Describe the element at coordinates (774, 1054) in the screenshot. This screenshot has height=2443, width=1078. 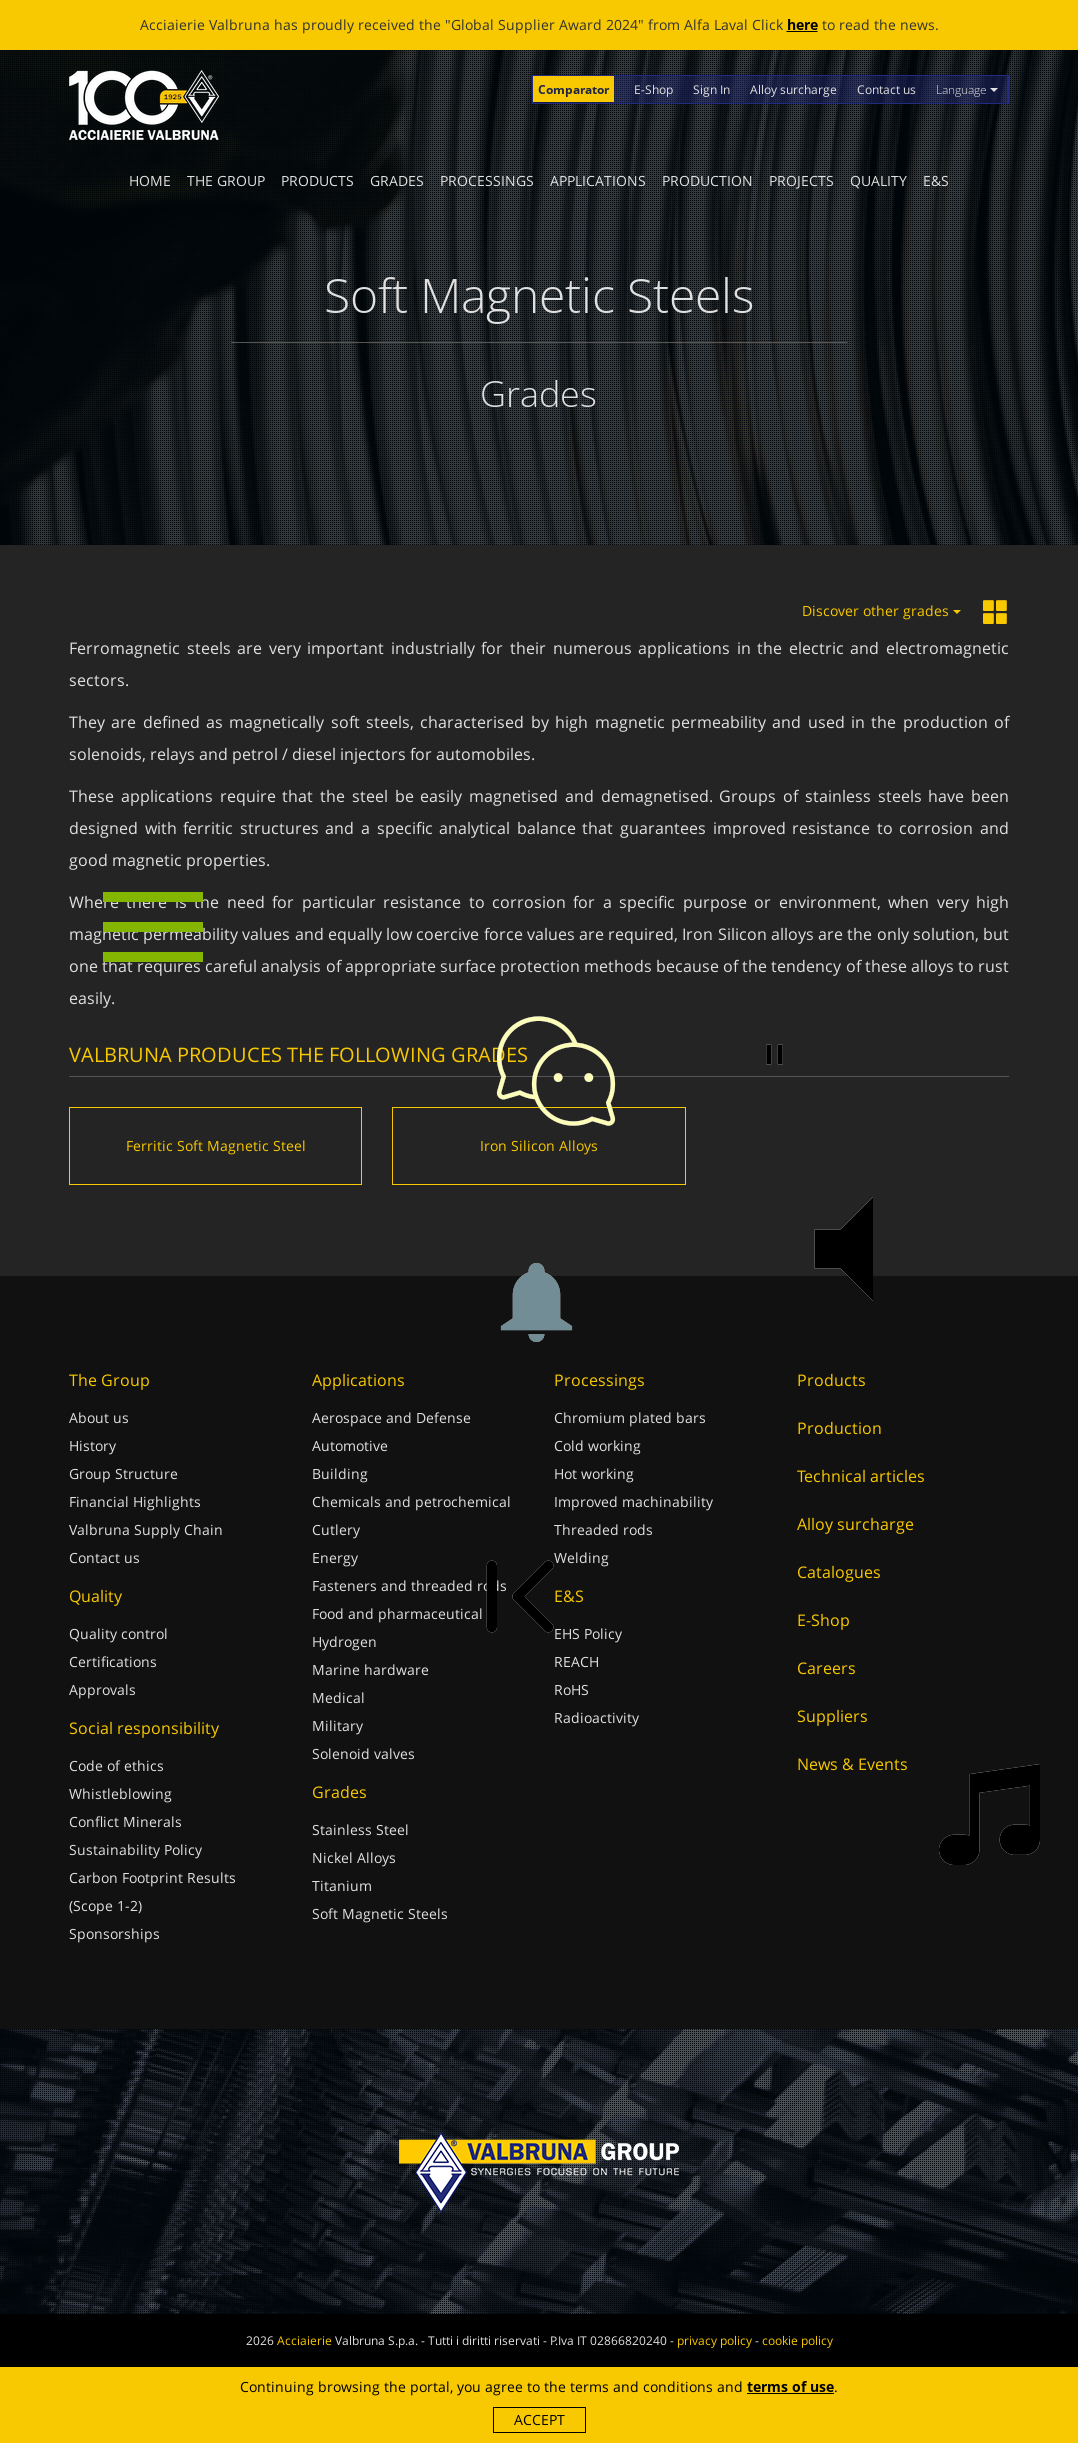
I see `pause media playback` at that location.